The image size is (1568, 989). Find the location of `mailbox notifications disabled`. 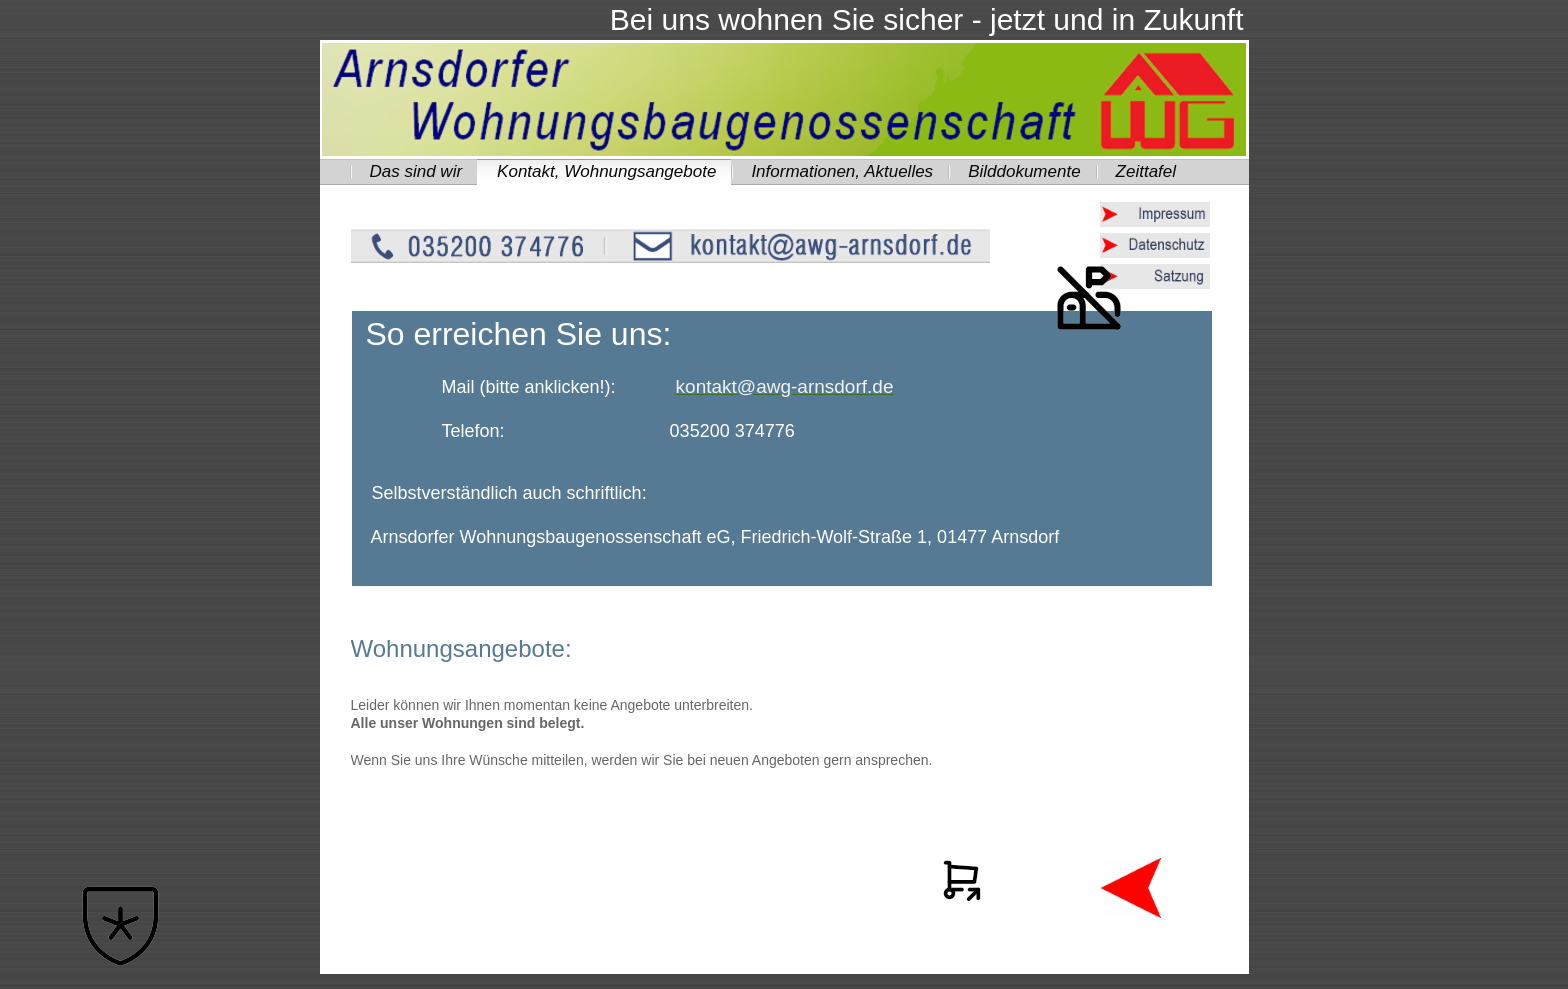

mailbox notifications disabled is located at coordinates (1089, 298).